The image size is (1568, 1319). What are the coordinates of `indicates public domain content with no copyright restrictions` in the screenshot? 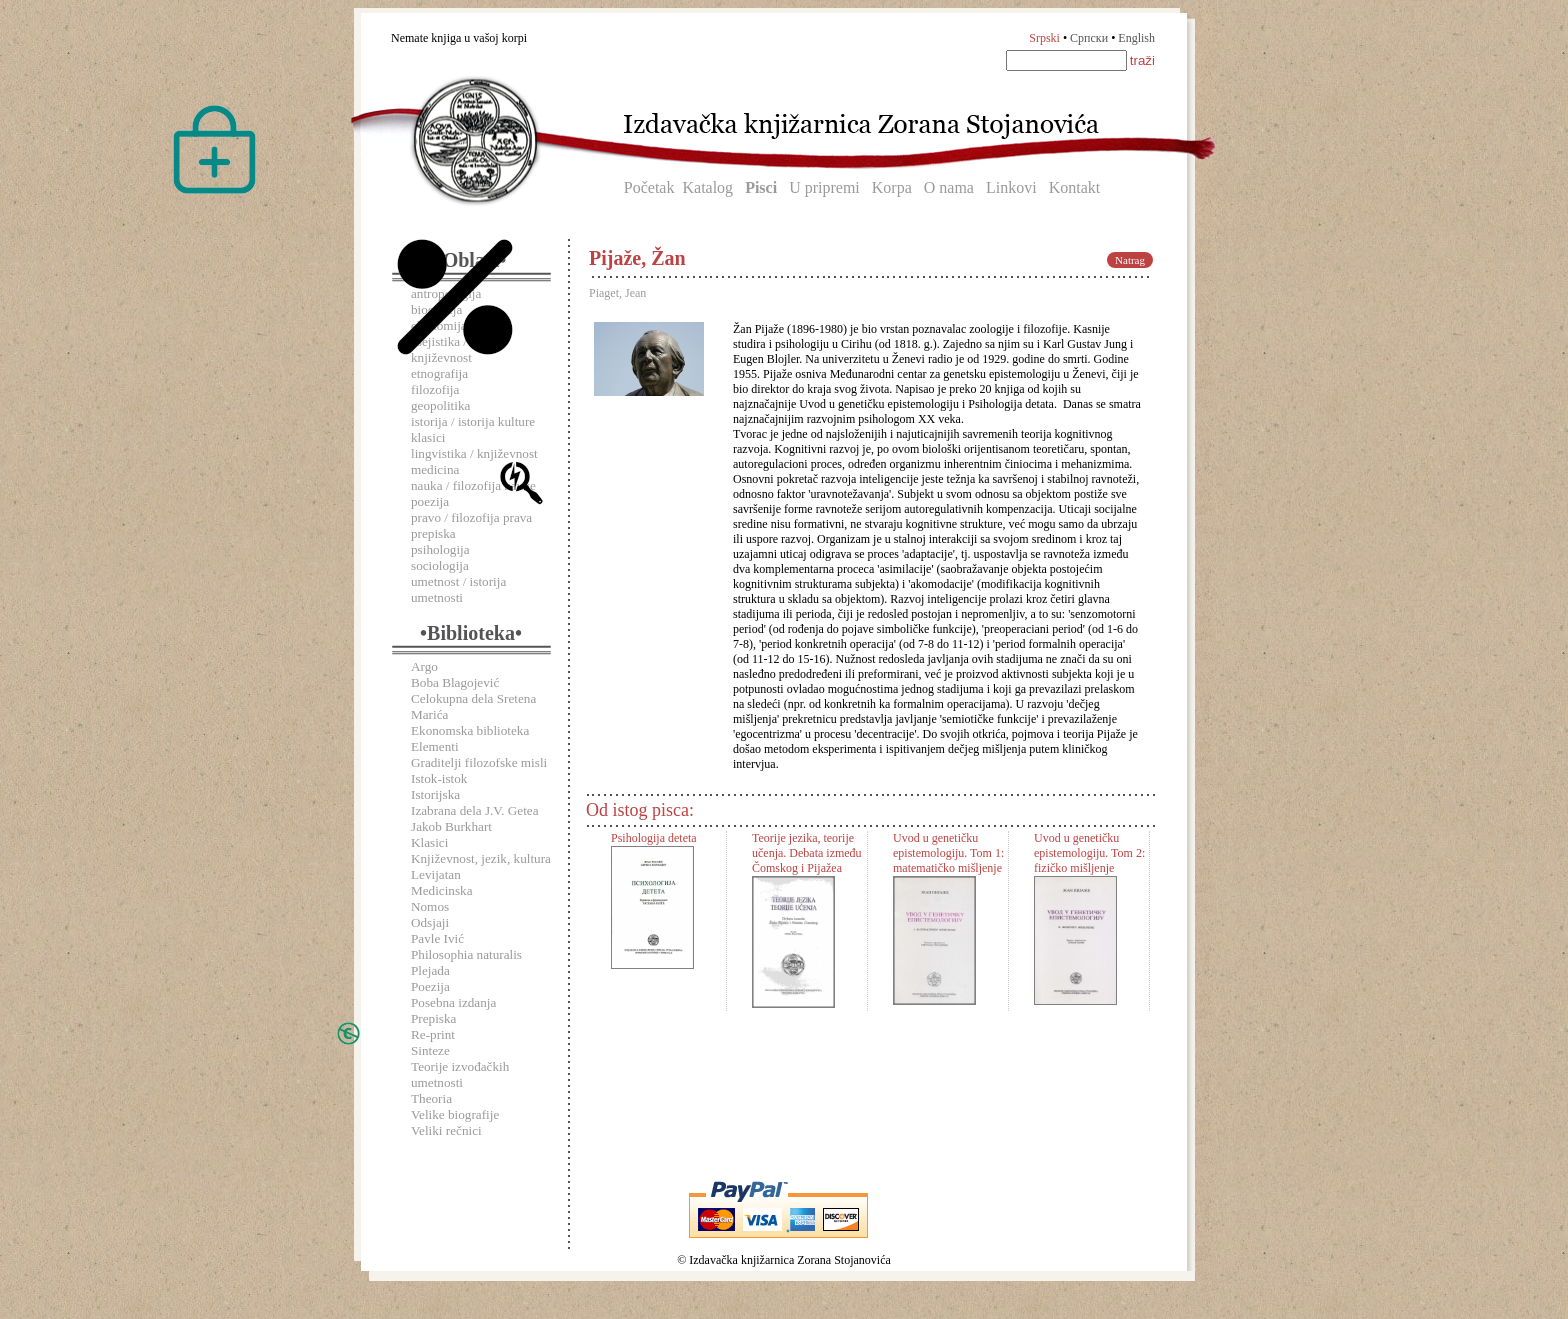 It's located at (348, 1033).